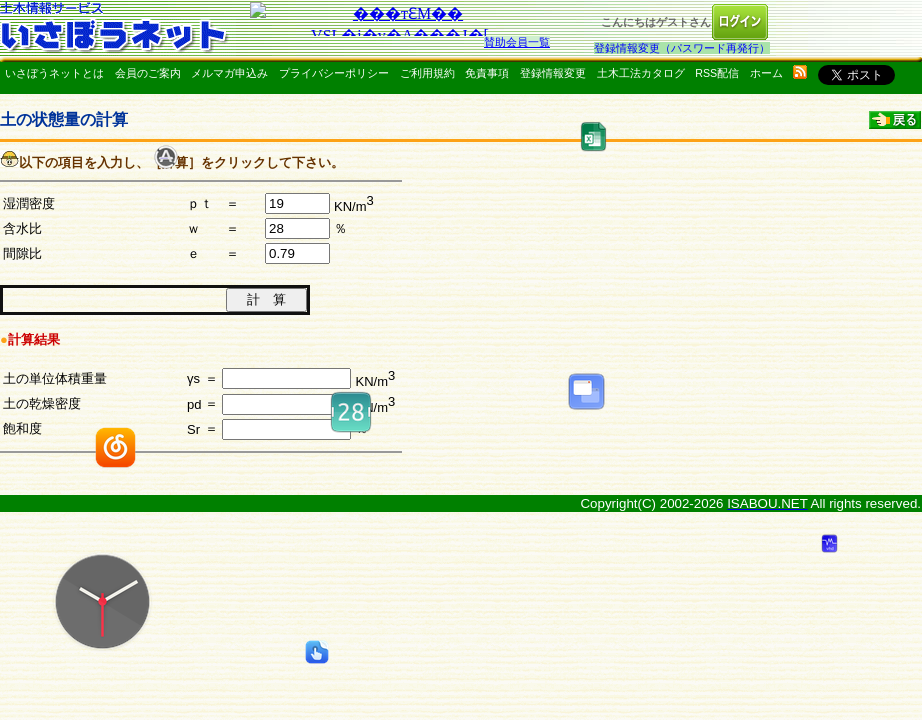 The image size is (922, 720). I want to click on open the clocks app, so click(102, 601).